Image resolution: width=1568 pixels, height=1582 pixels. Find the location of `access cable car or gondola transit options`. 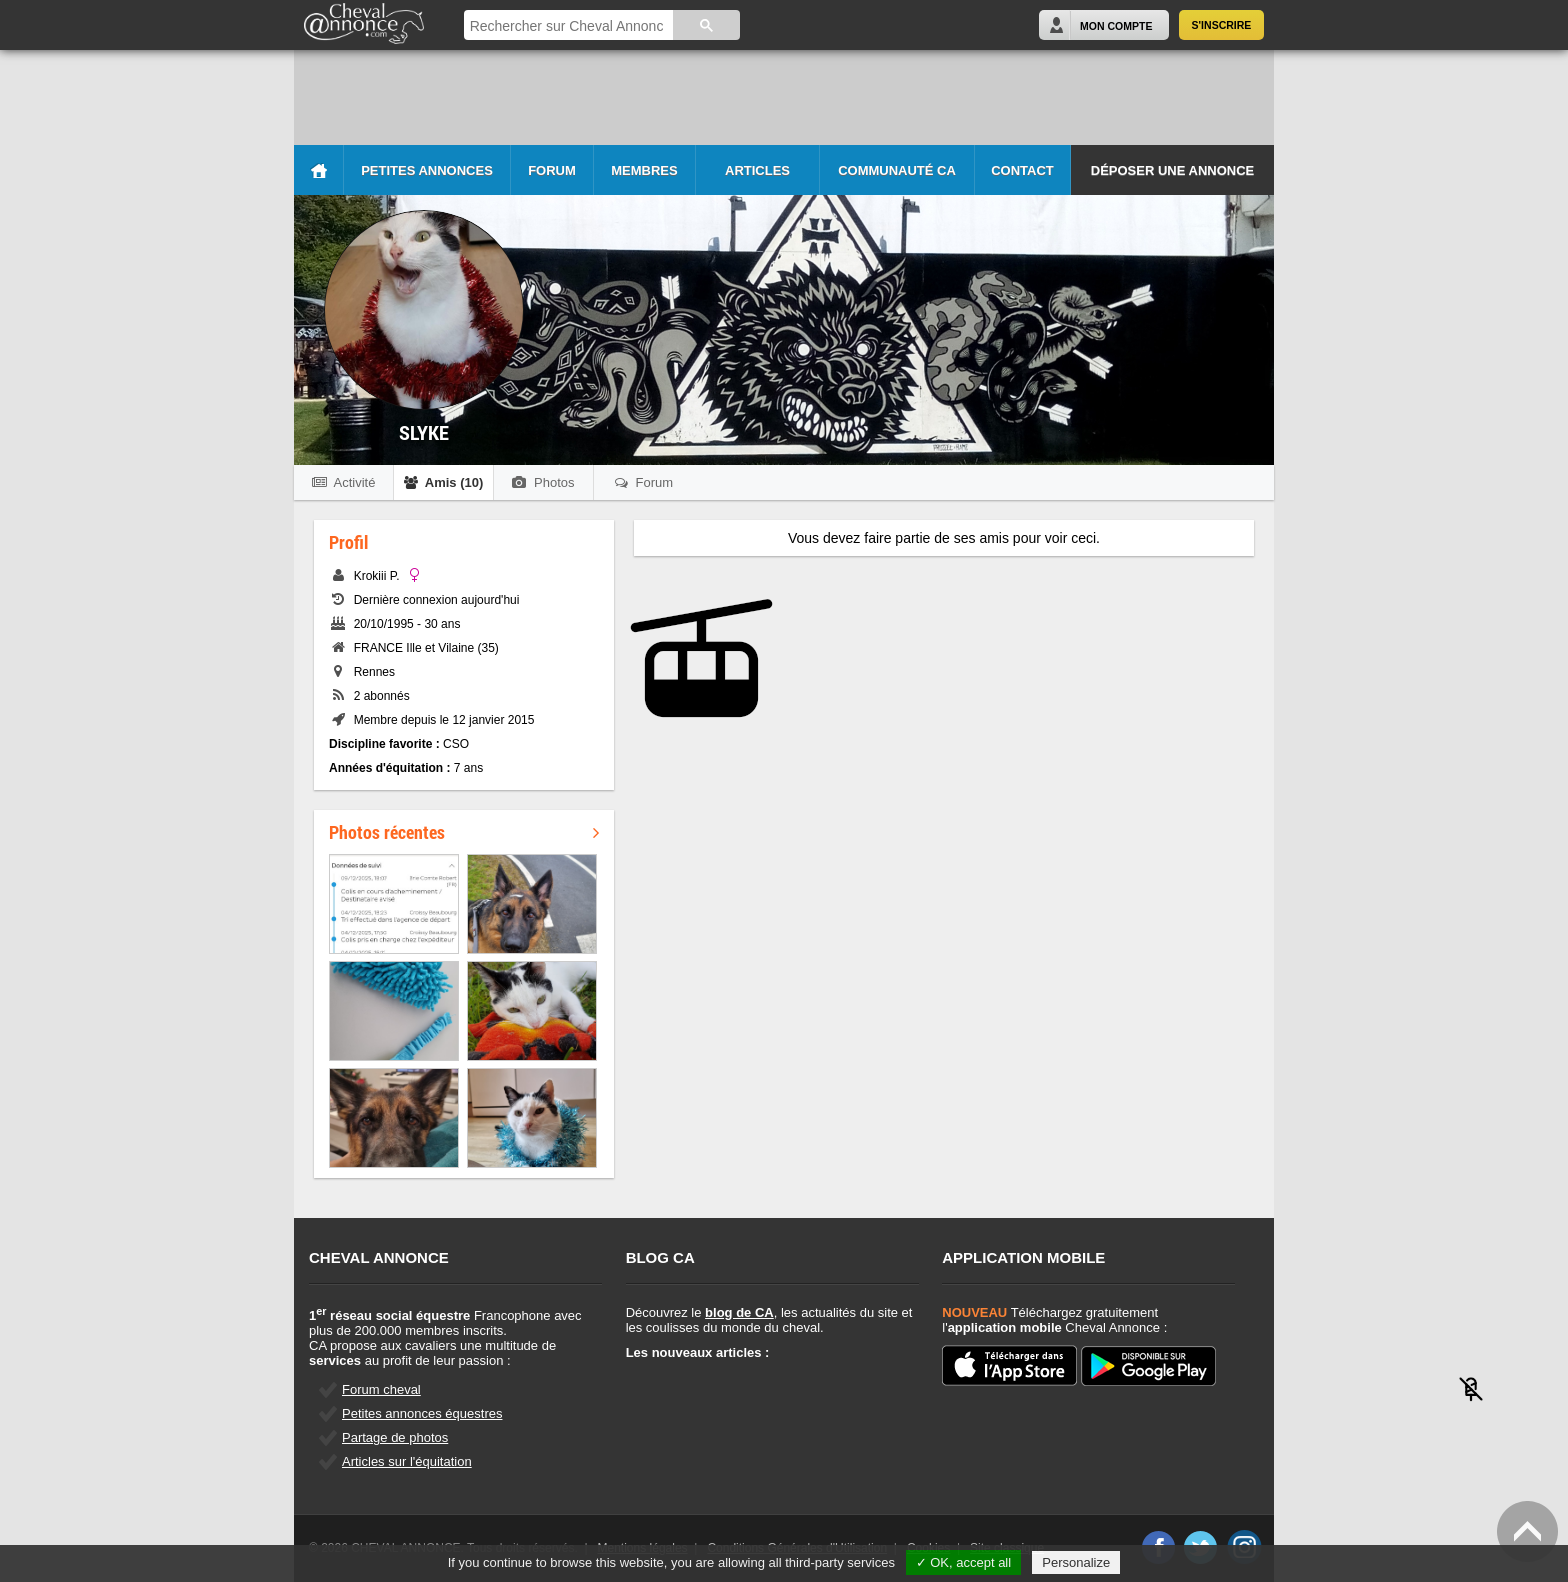

access cable car or gondola transit options is located at coordinates (701, 660).